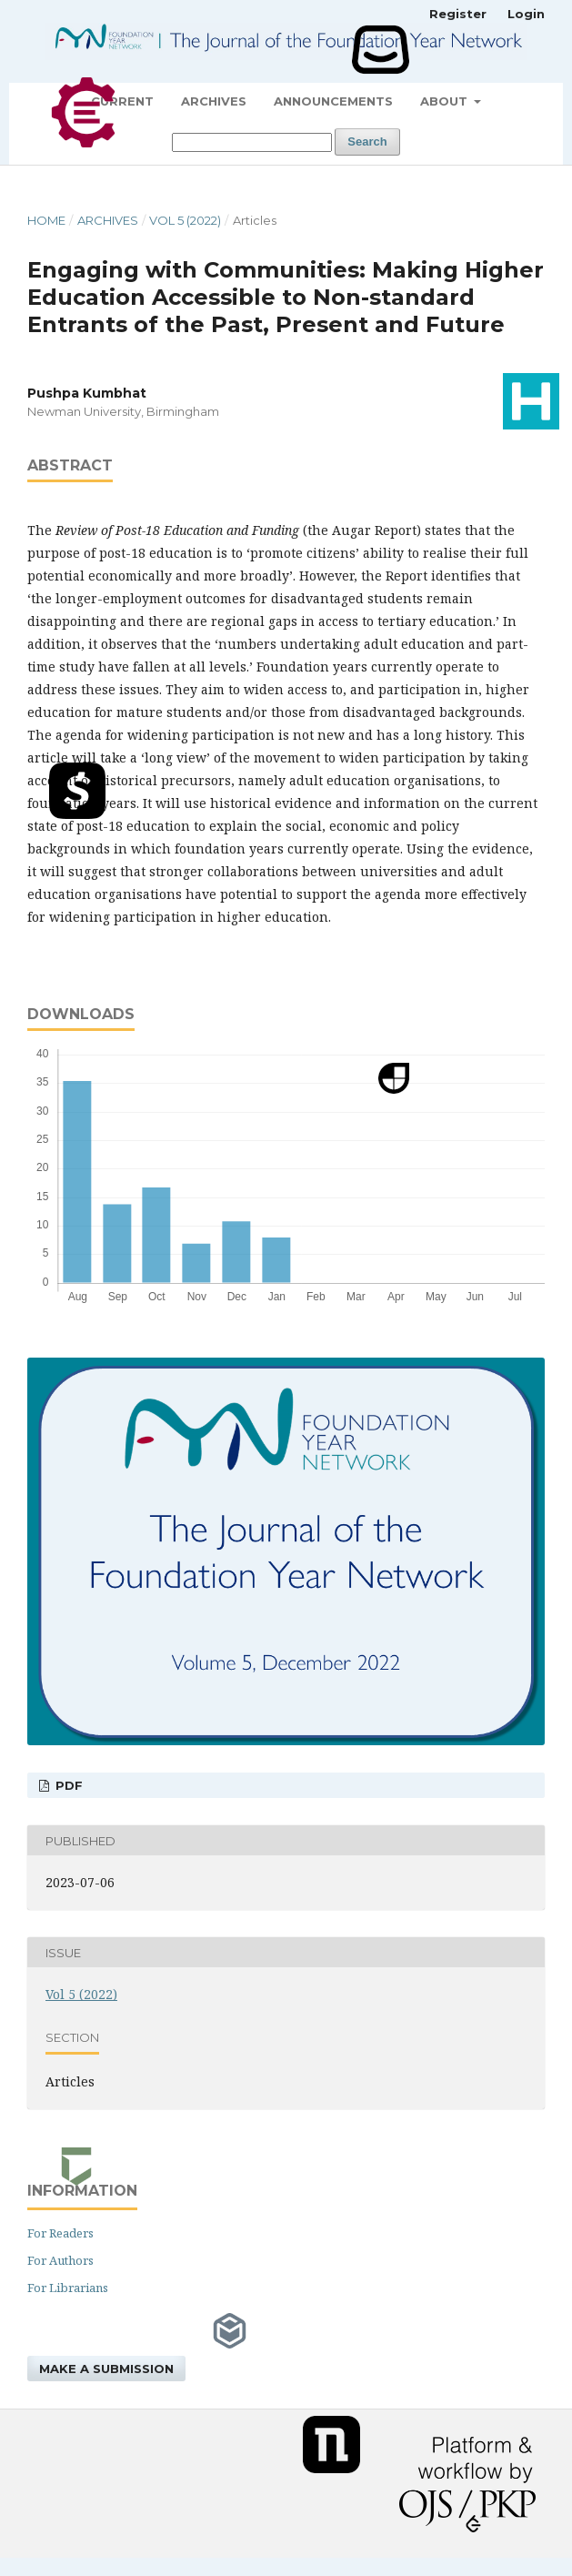  Describe the element at coordinates (331, 2444) in the screenshot. I see `netcup web hosting service logo` at that location.